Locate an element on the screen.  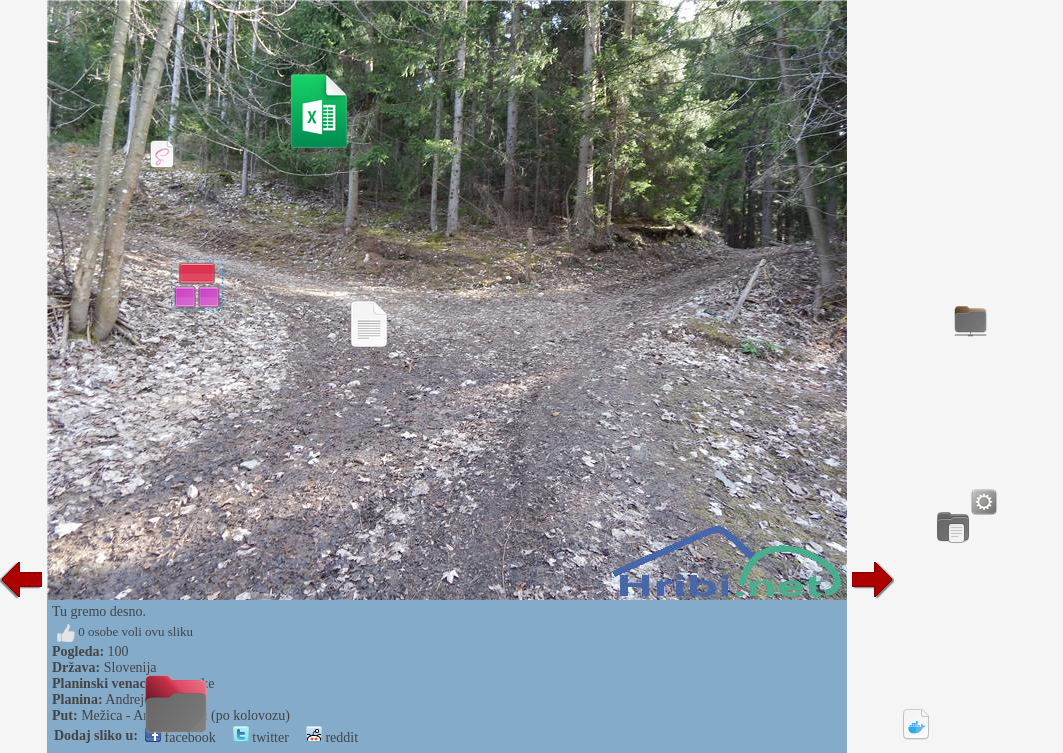
indicates a sass stylesheet file is located at coordinates (162, 154).